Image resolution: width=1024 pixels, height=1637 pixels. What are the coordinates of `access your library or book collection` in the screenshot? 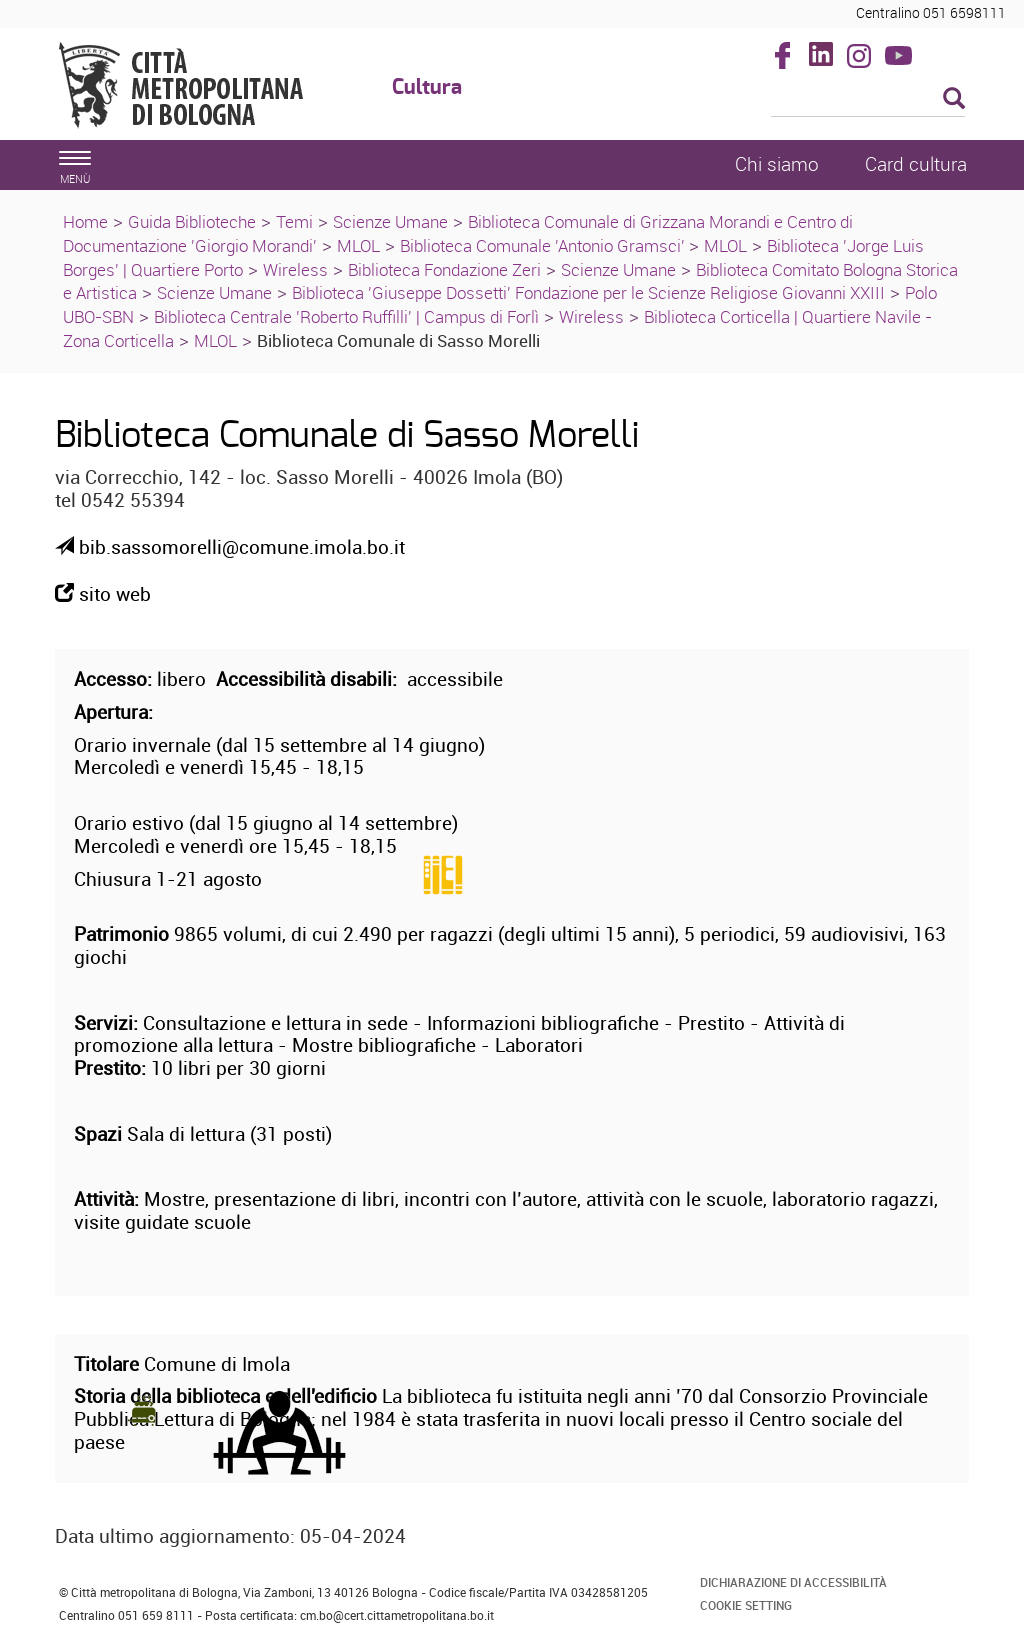 It's located at (443, 875).